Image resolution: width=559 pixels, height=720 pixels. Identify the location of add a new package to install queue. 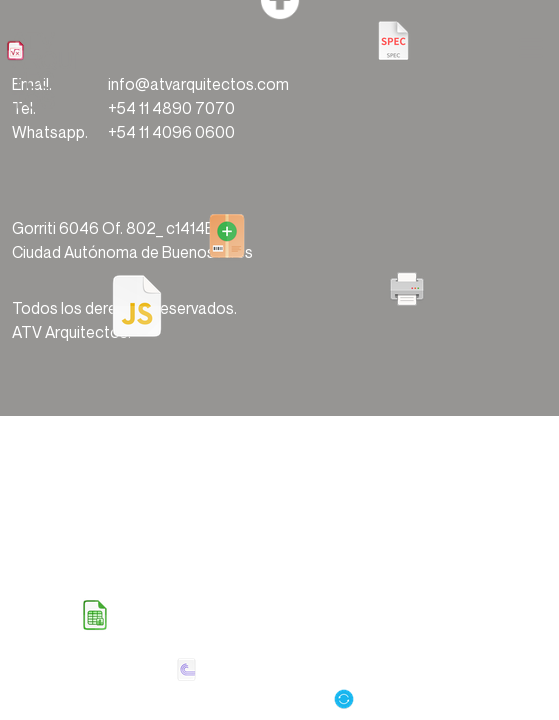
(227, 236).